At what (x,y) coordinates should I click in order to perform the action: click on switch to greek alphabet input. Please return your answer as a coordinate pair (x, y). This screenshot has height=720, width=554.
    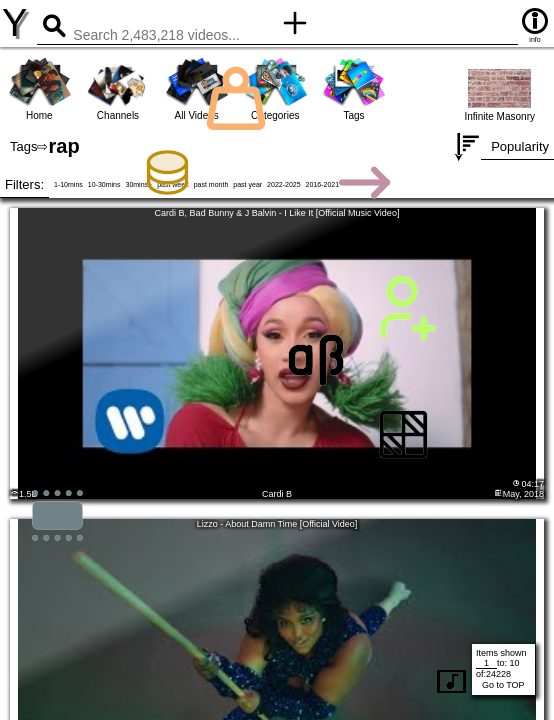
    Looking at the image, I should click on (316, 355).